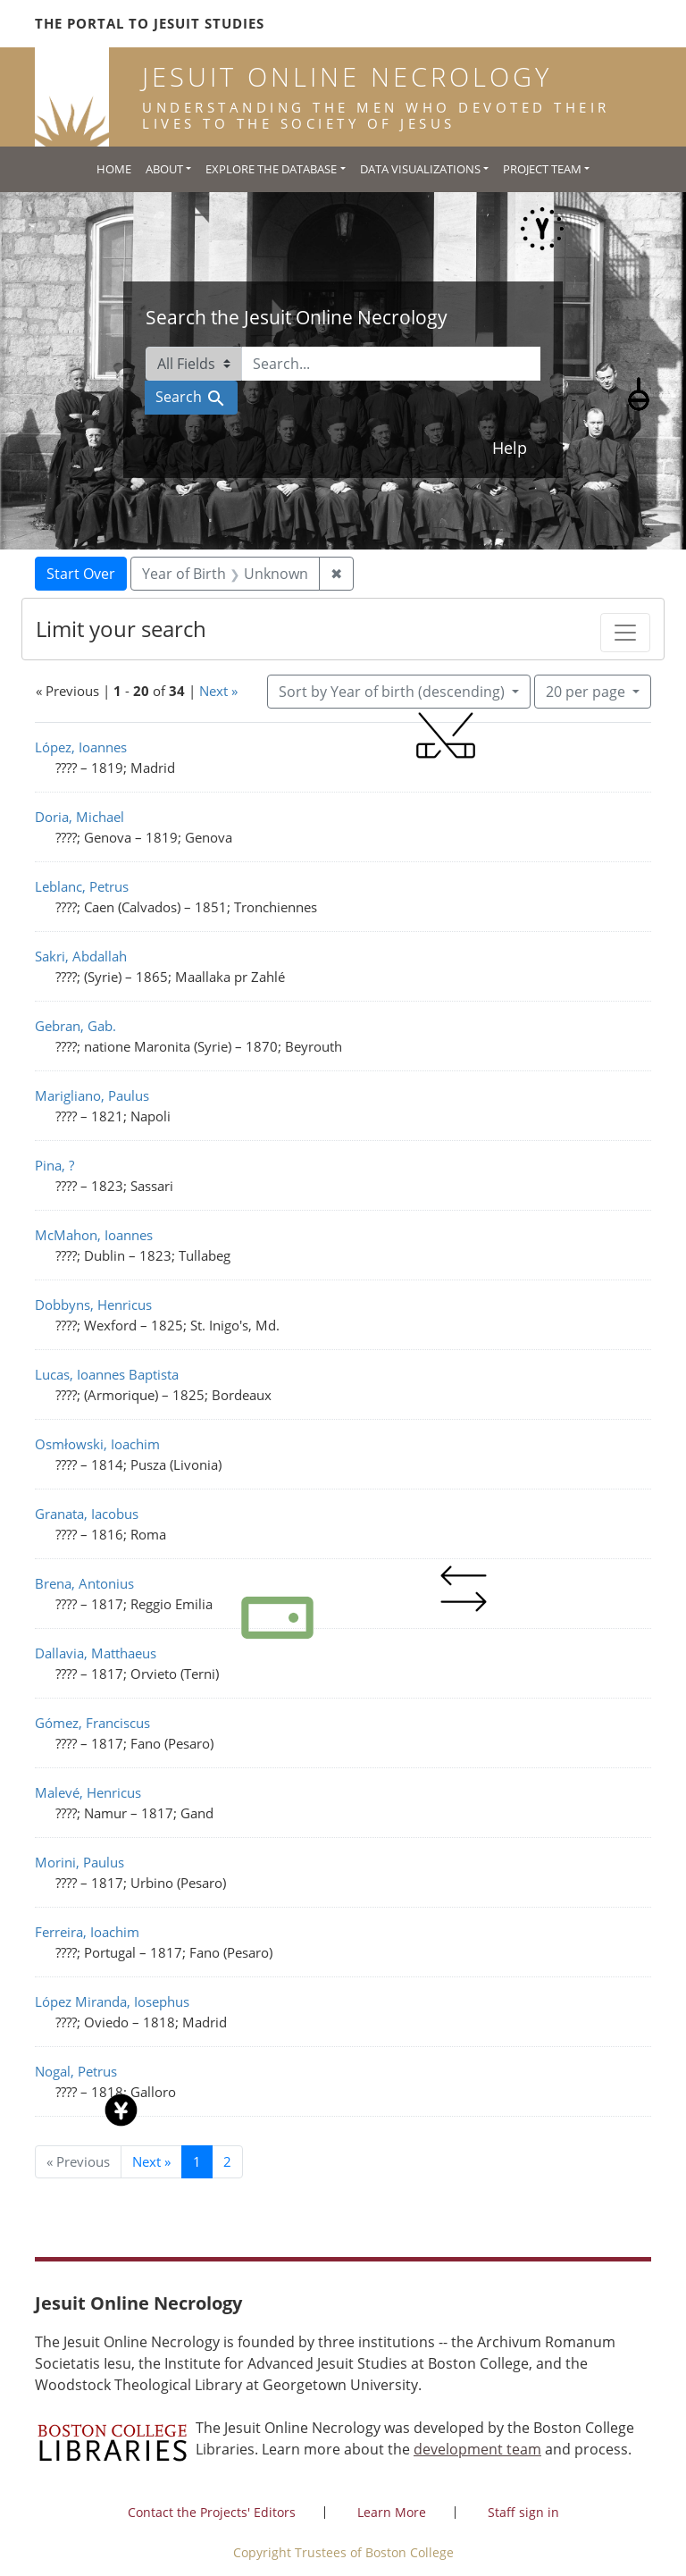  Describe the element at coordinates (542, 229) in the screenshot. I see `indicates a pending or in-progress status for option Y` at that location.